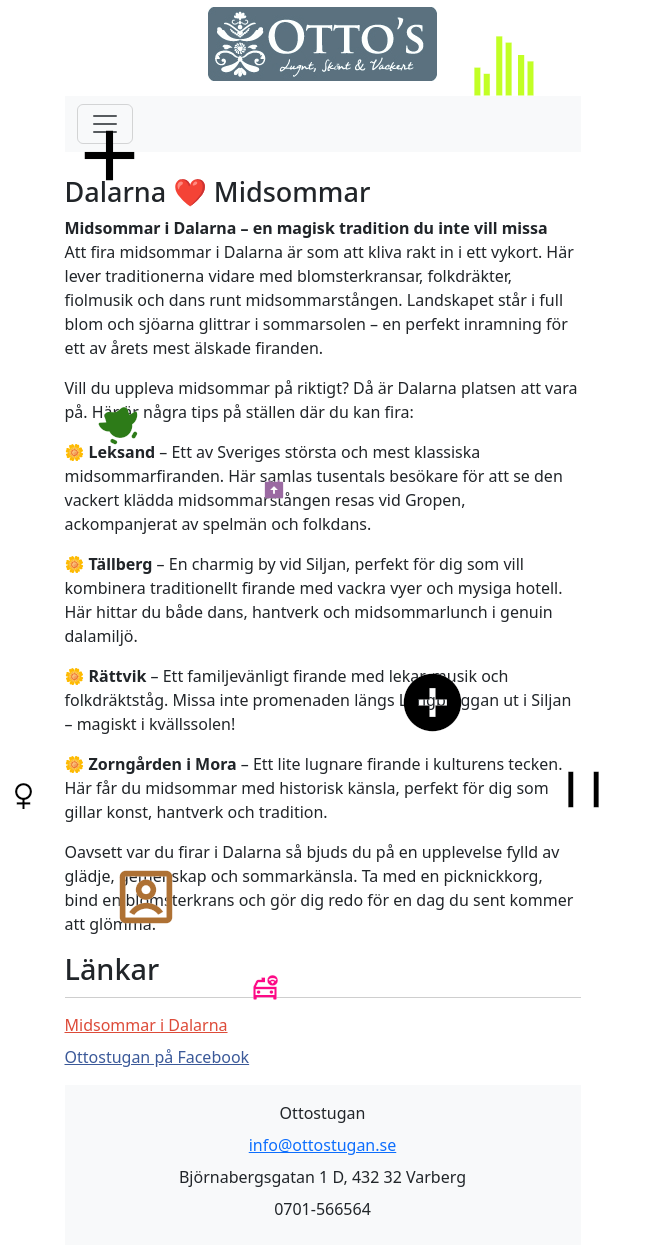  Describe the element at coordinates (432, 702) in the screenshot. I see `add a new item` at that location.